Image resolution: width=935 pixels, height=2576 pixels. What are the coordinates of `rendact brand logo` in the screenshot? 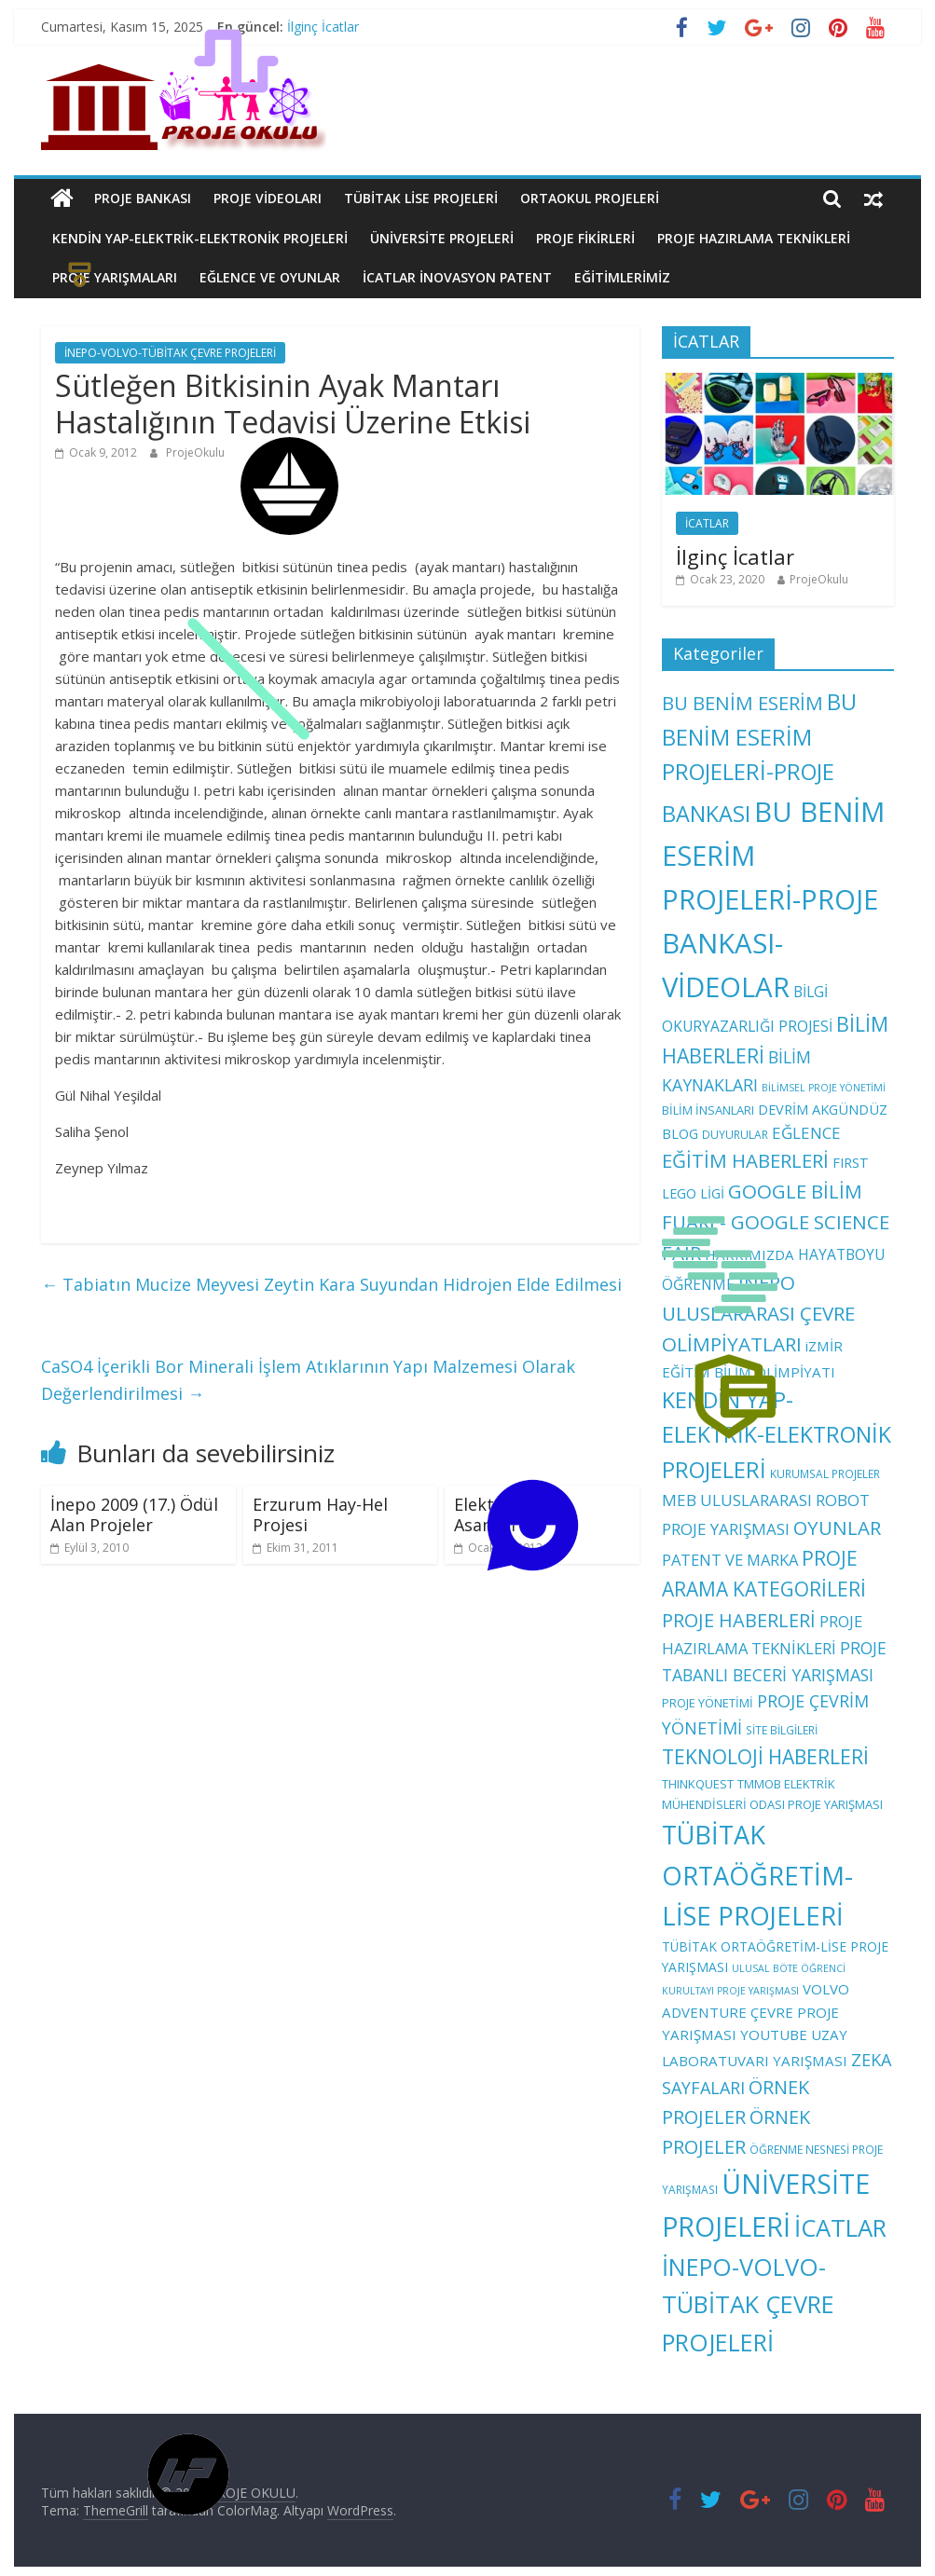 It's located at (188, 2474).